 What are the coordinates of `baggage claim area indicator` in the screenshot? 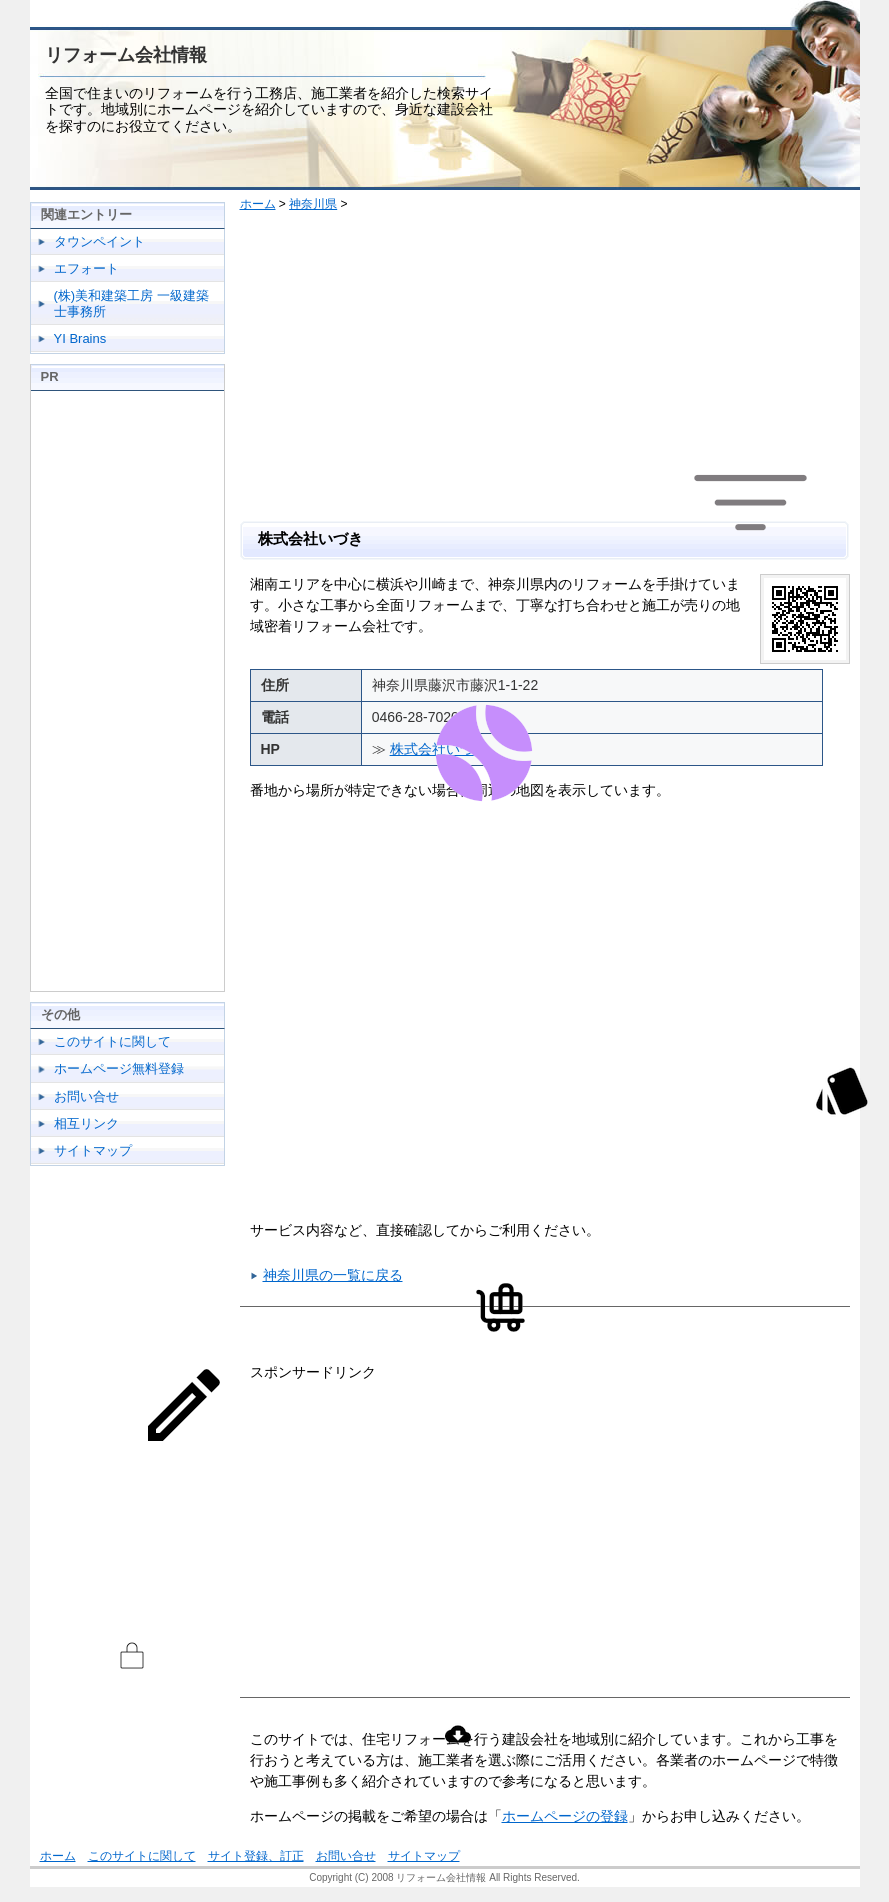 It's located at (500, 1307).